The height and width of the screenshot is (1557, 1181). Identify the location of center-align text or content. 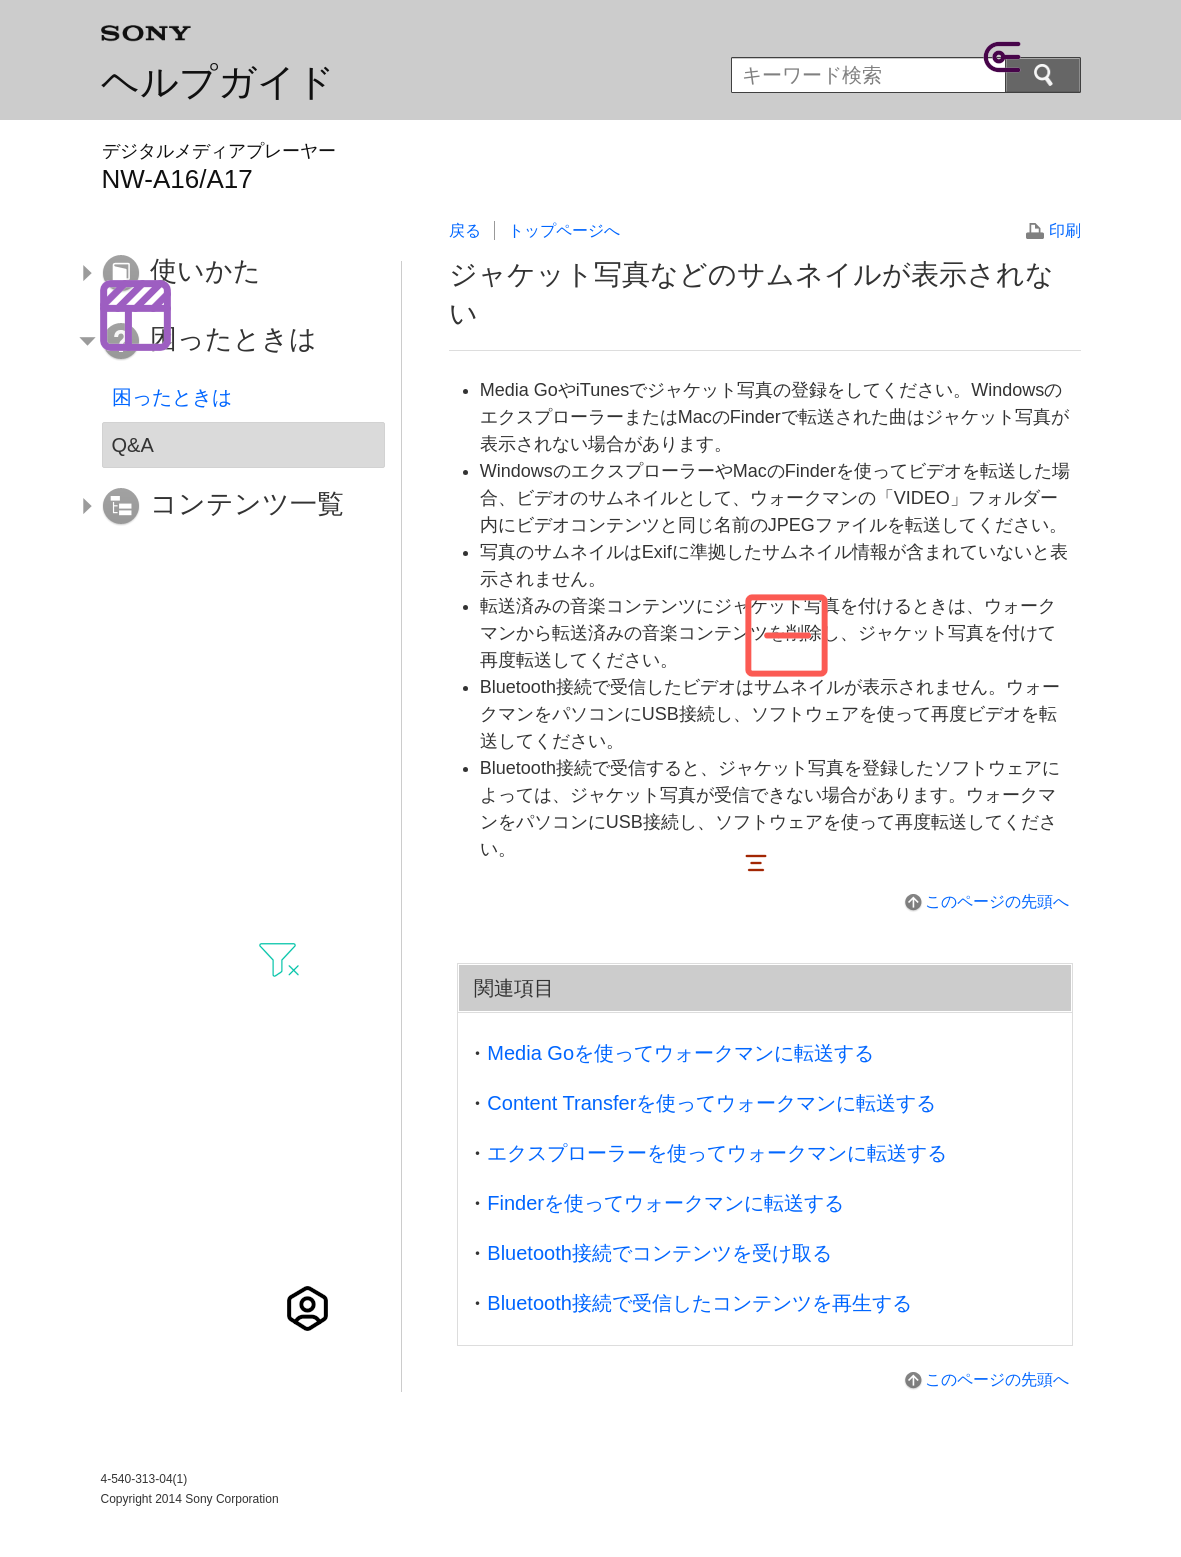
(756, 863).